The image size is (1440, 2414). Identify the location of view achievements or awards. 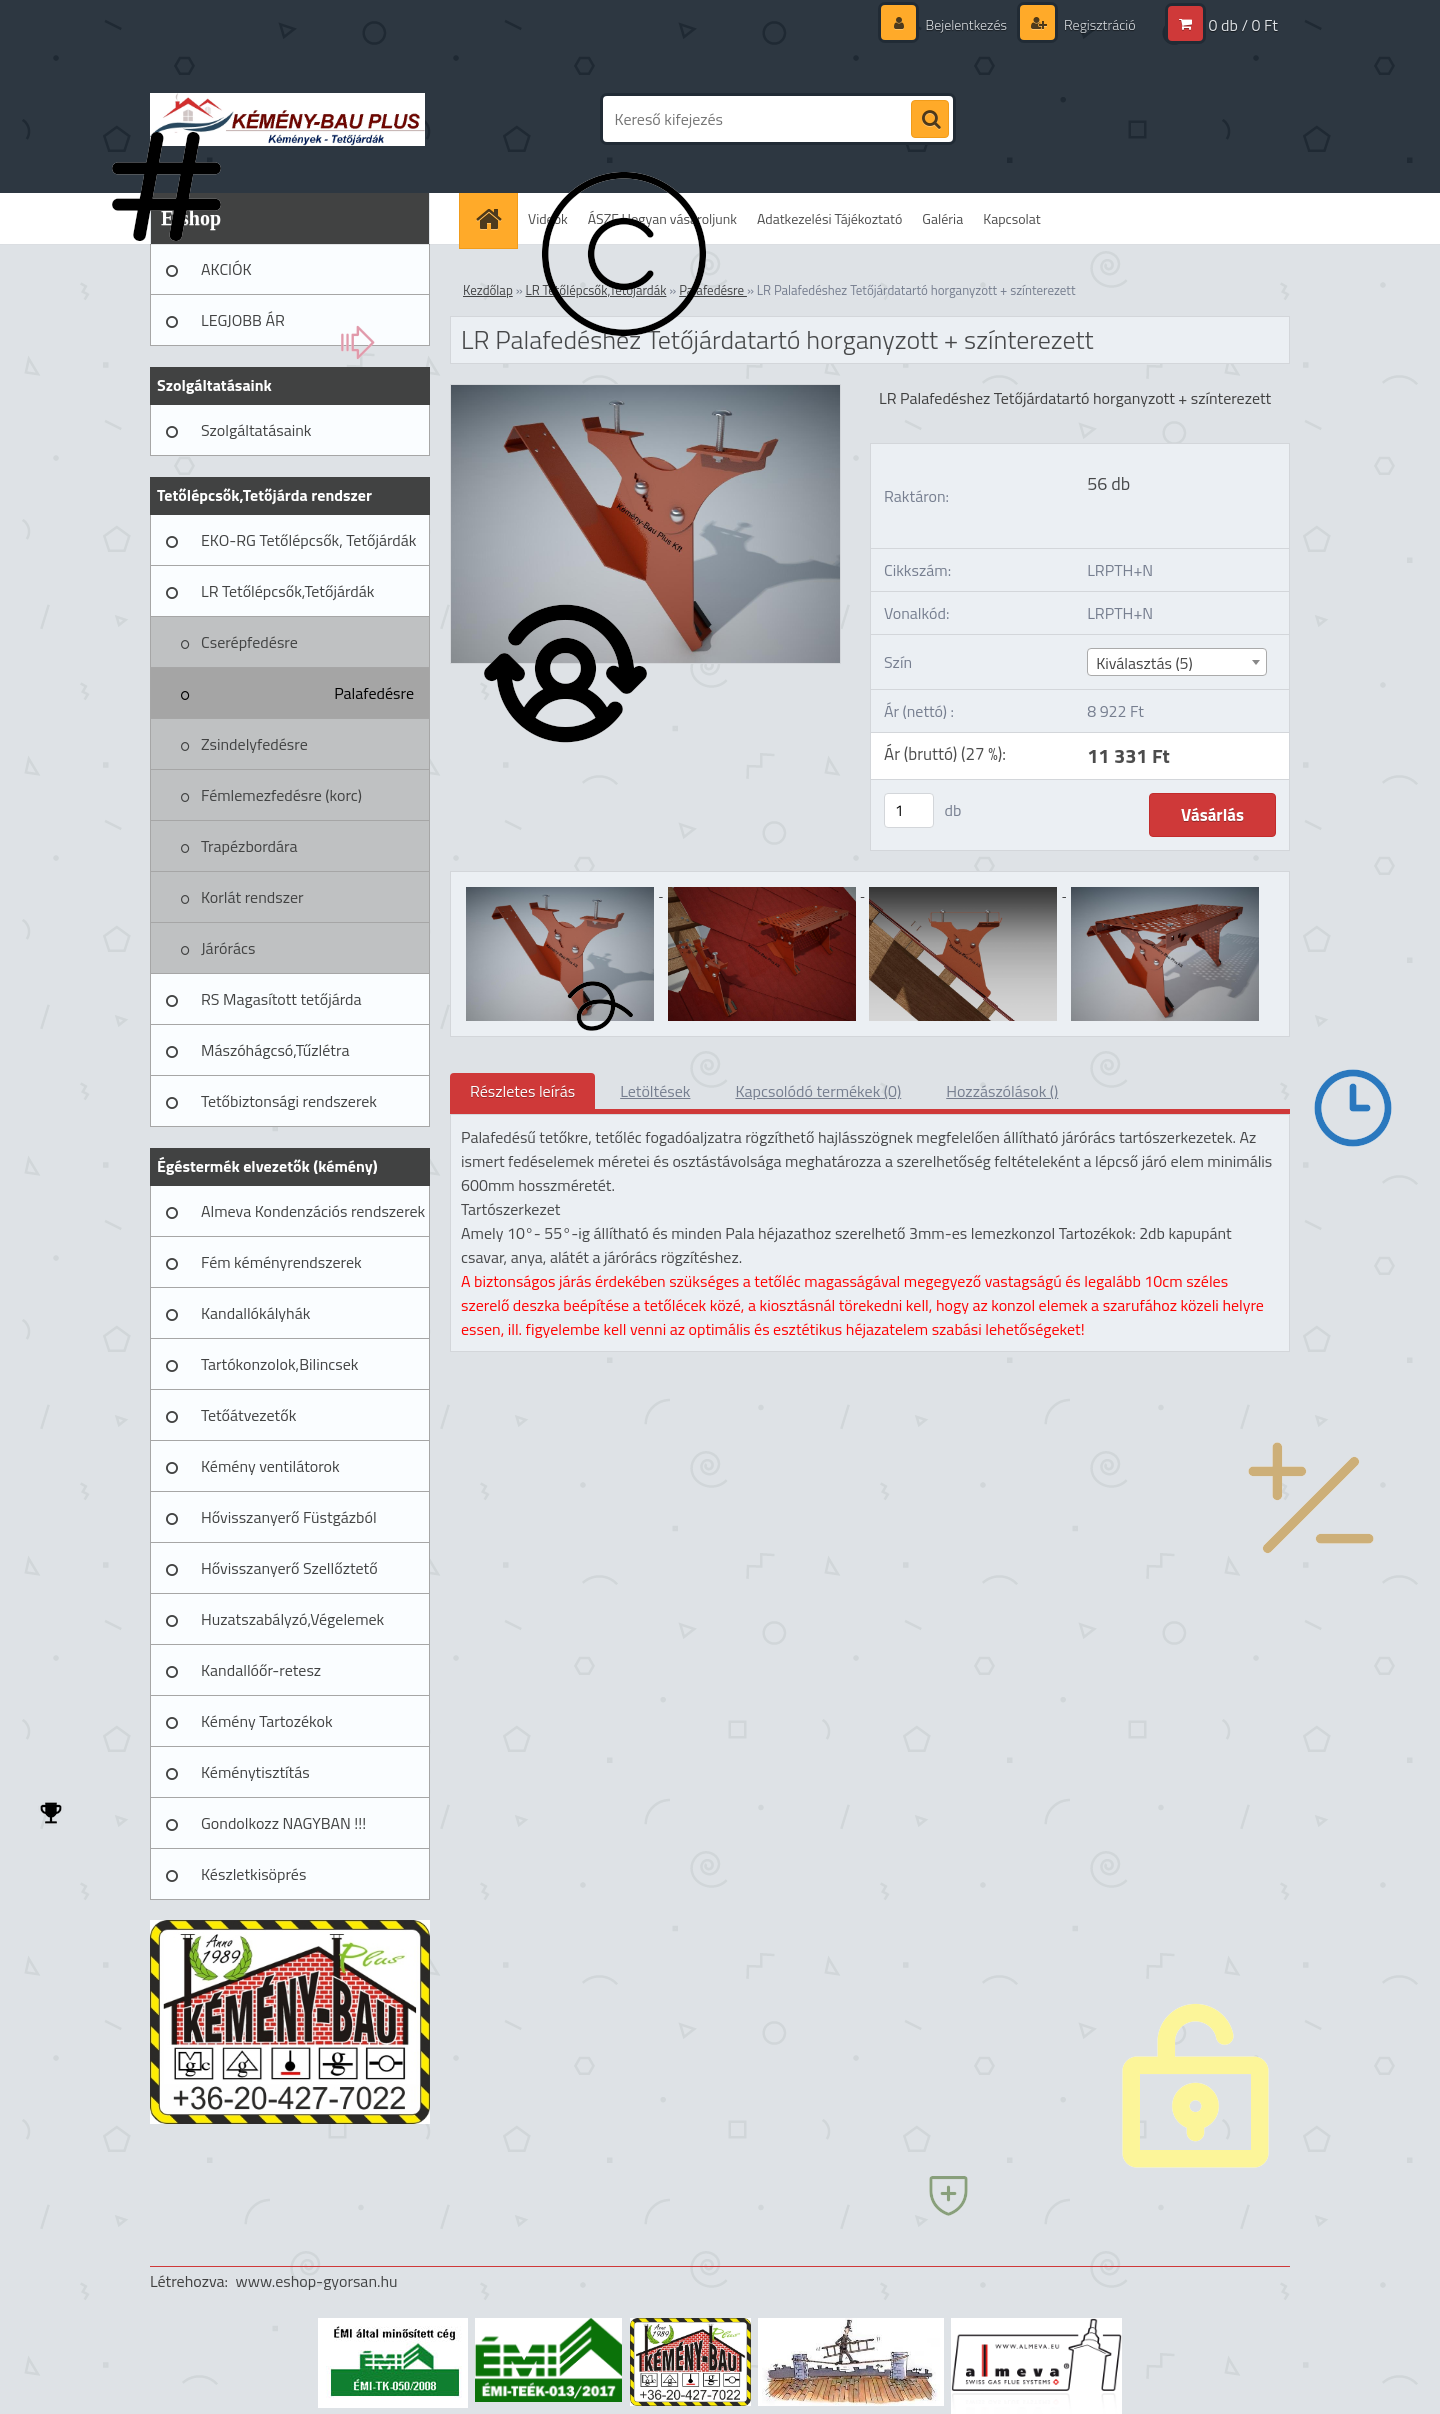
(51, 1813).